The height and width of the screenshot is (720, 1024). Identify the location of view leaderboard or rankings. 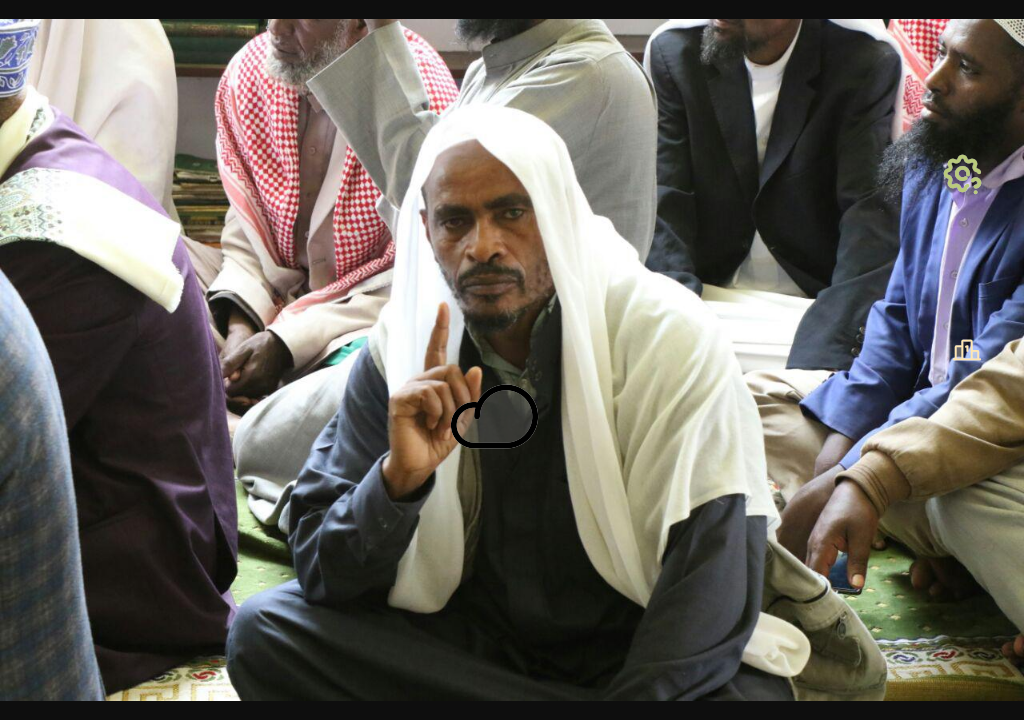
(967, 350).